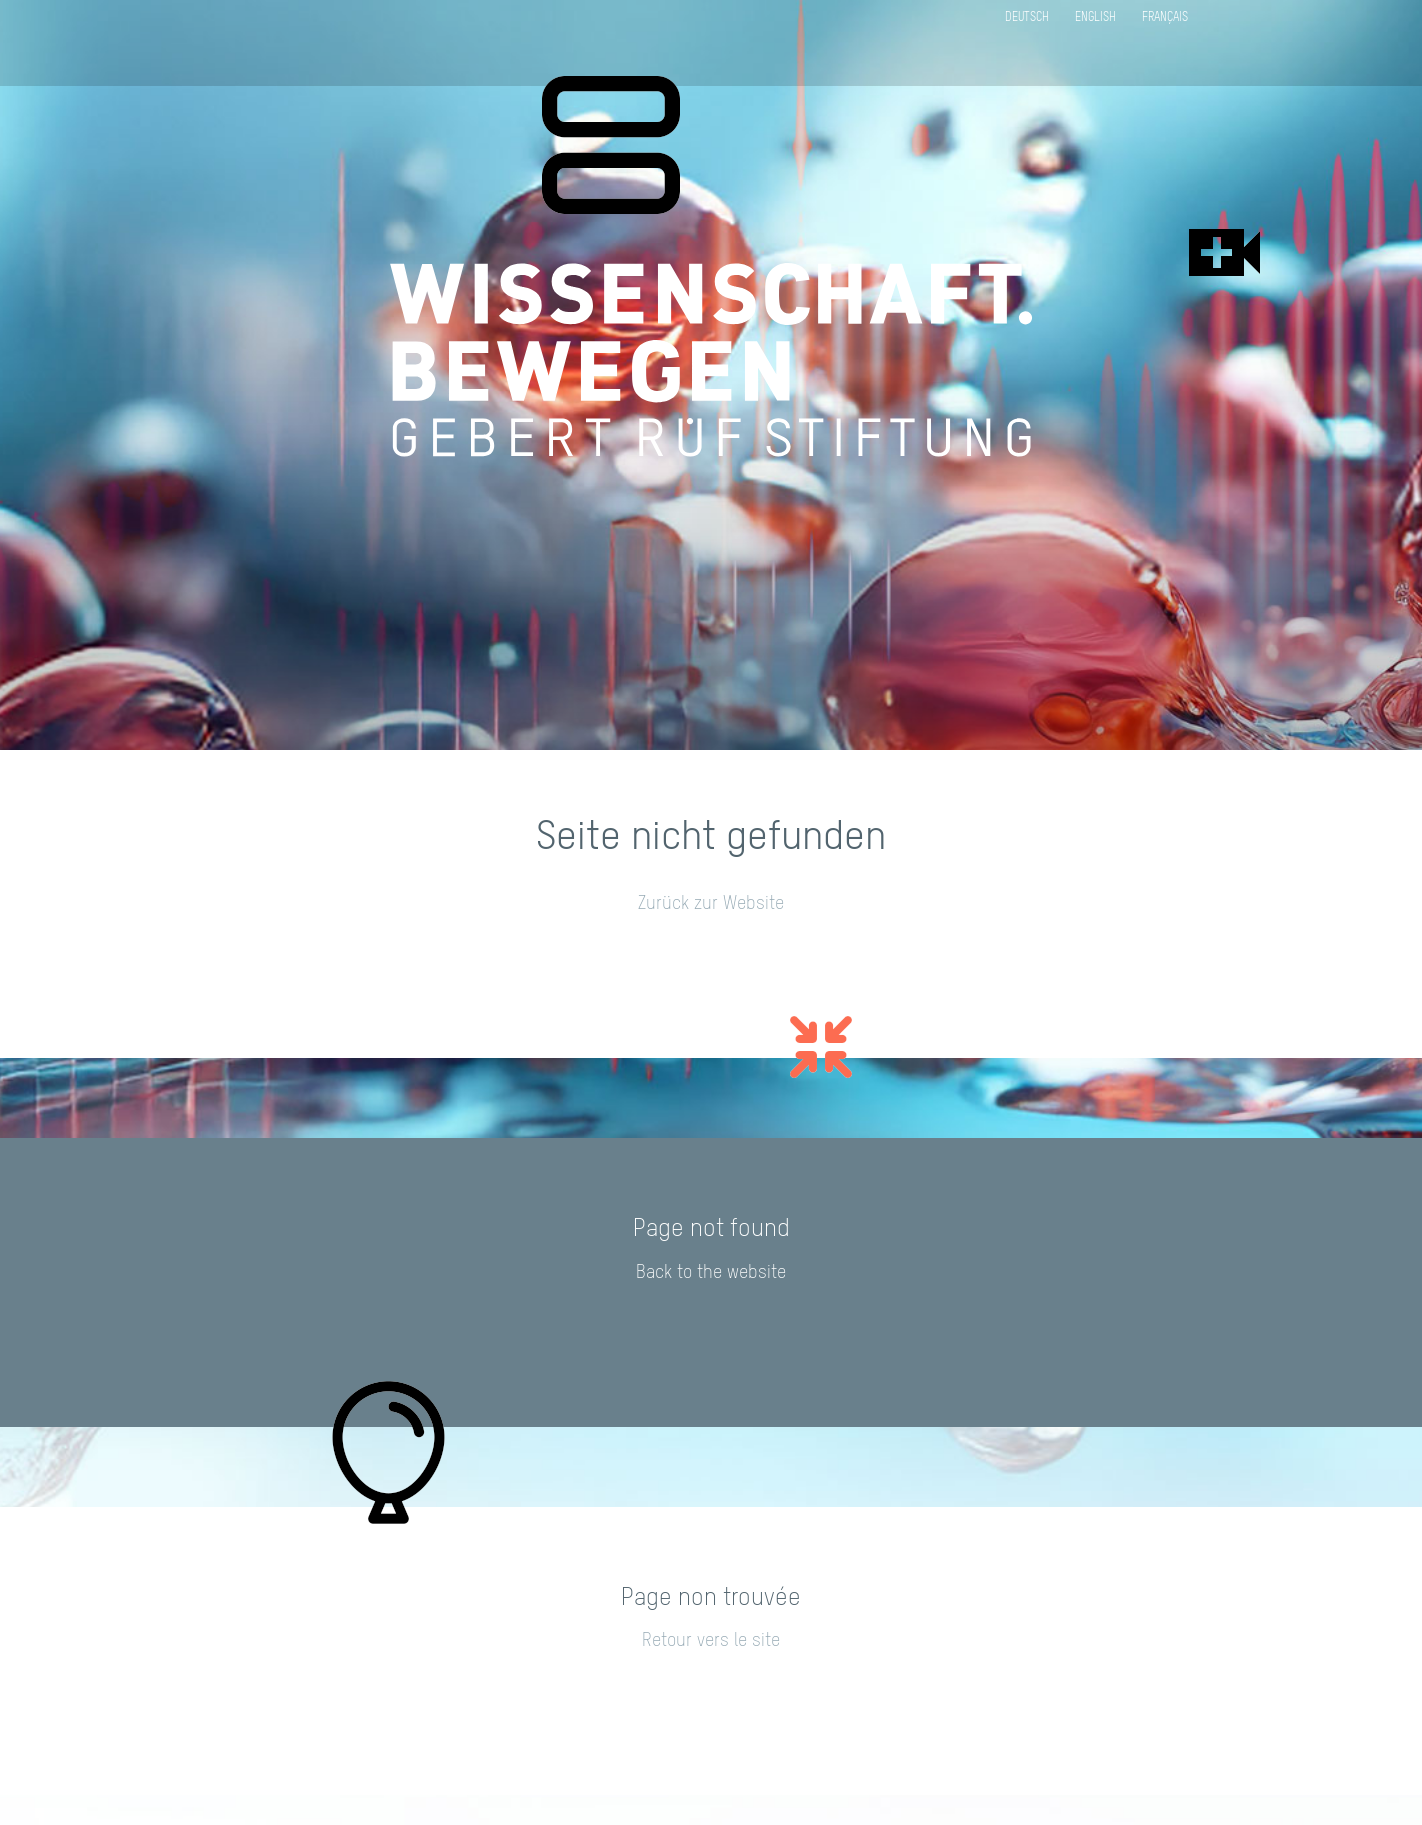  What do you see at coordinates (388, 1452) in the screenshot?
I see `indicates a celebration or birthday event` at bounding box center [388, 1452].